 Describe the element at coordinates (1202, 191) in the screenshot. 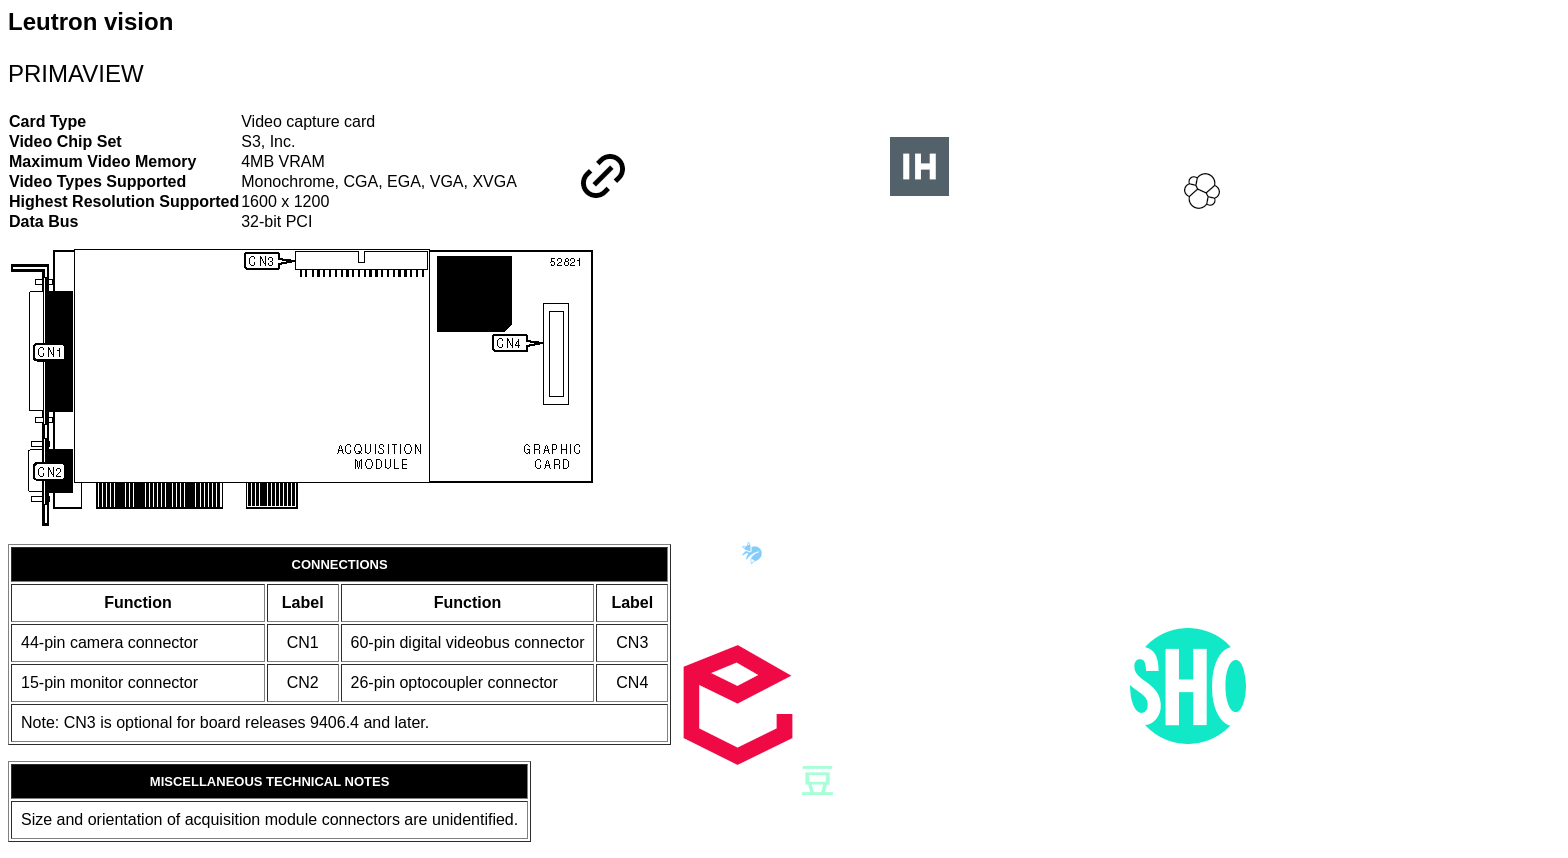

I see `elastic company logo` at that location.